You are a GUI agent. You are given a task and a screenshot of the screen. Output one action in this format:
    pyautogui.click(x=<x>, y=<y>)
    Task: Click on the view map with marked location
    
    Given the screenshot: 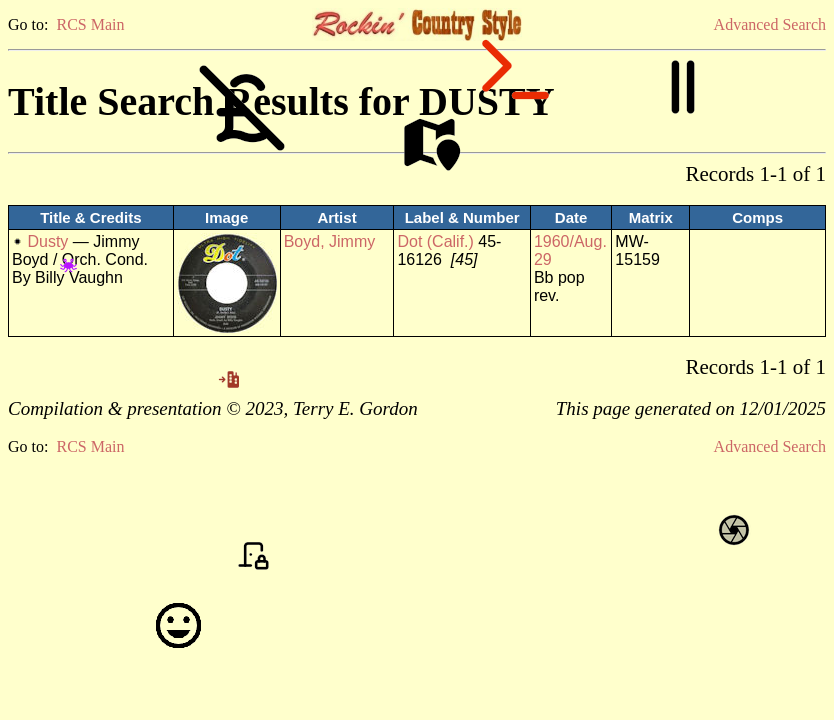 What is the action you would take?
    pyautogui.click(x=429, y=142)
    